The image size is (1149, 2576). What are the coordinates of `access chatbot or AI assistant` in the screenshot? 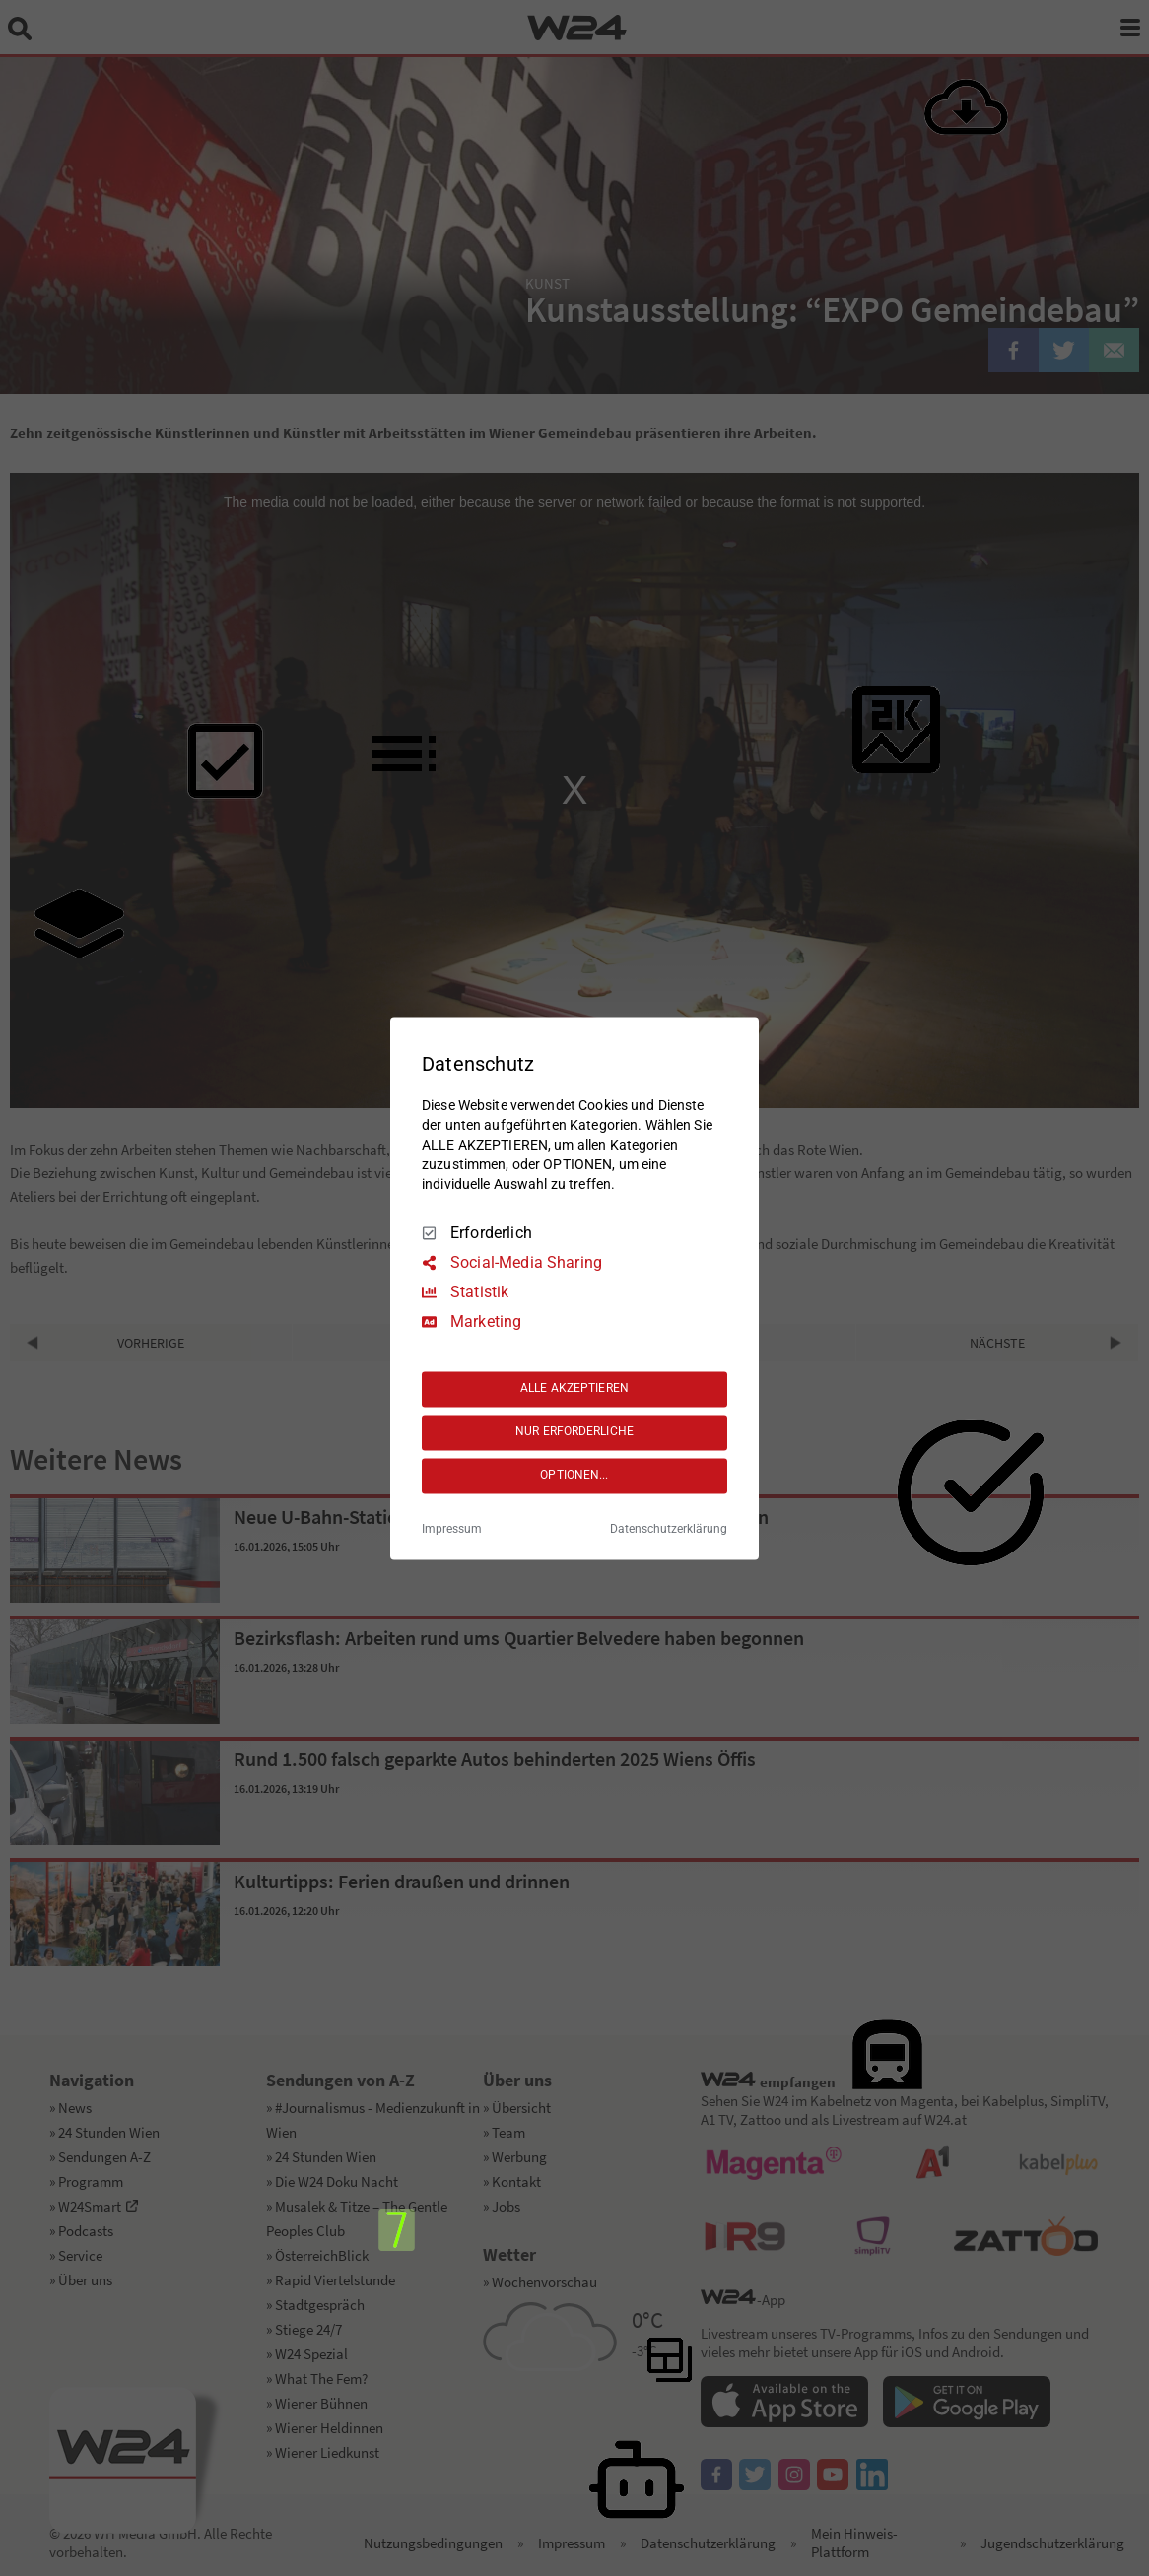 It's located at (637, 2479).